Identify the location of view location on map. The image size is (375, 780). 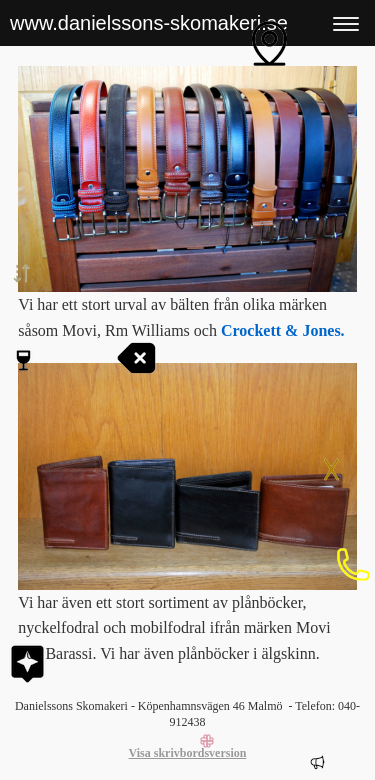
(269, 43).